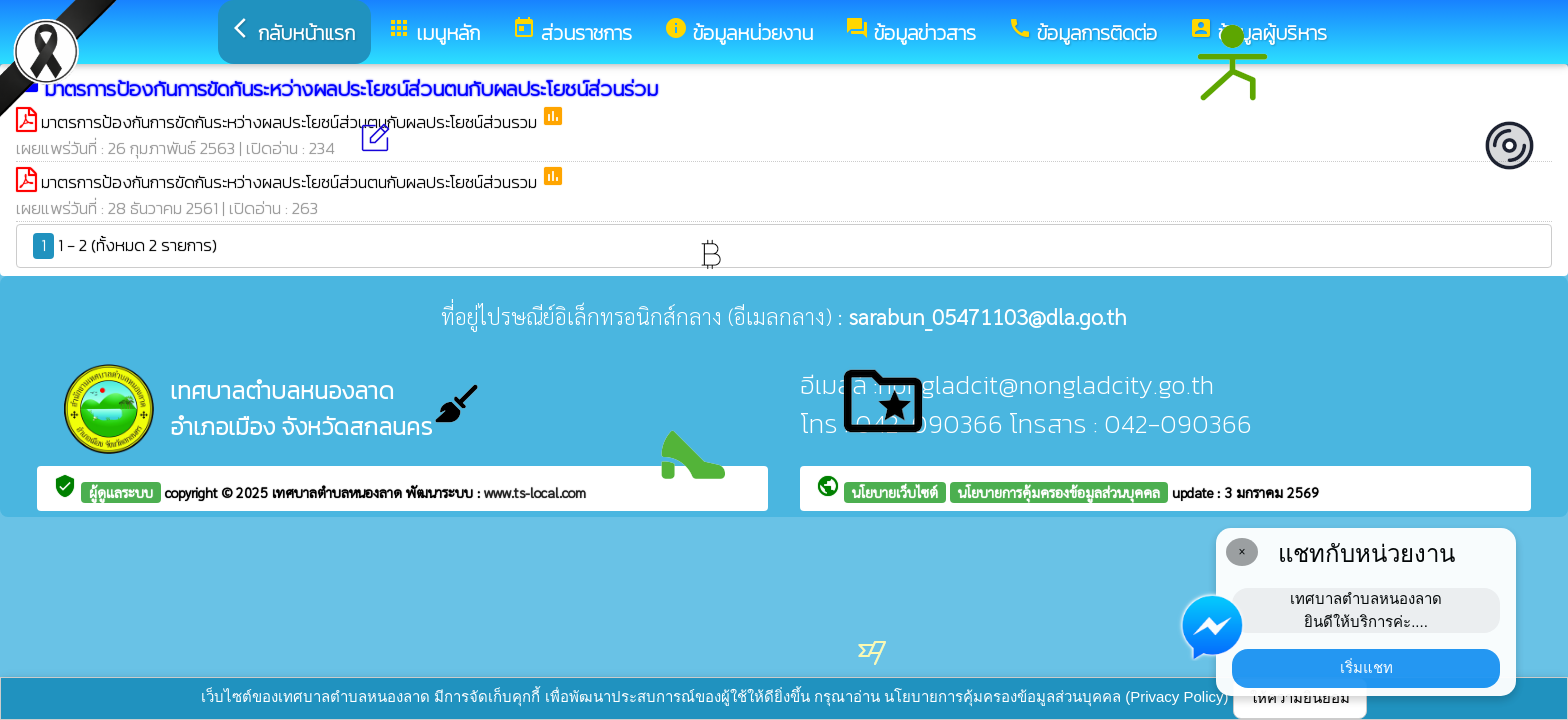 This screenshot has width=1568, height=720. I want to click on create a new note, so click(375, 138).